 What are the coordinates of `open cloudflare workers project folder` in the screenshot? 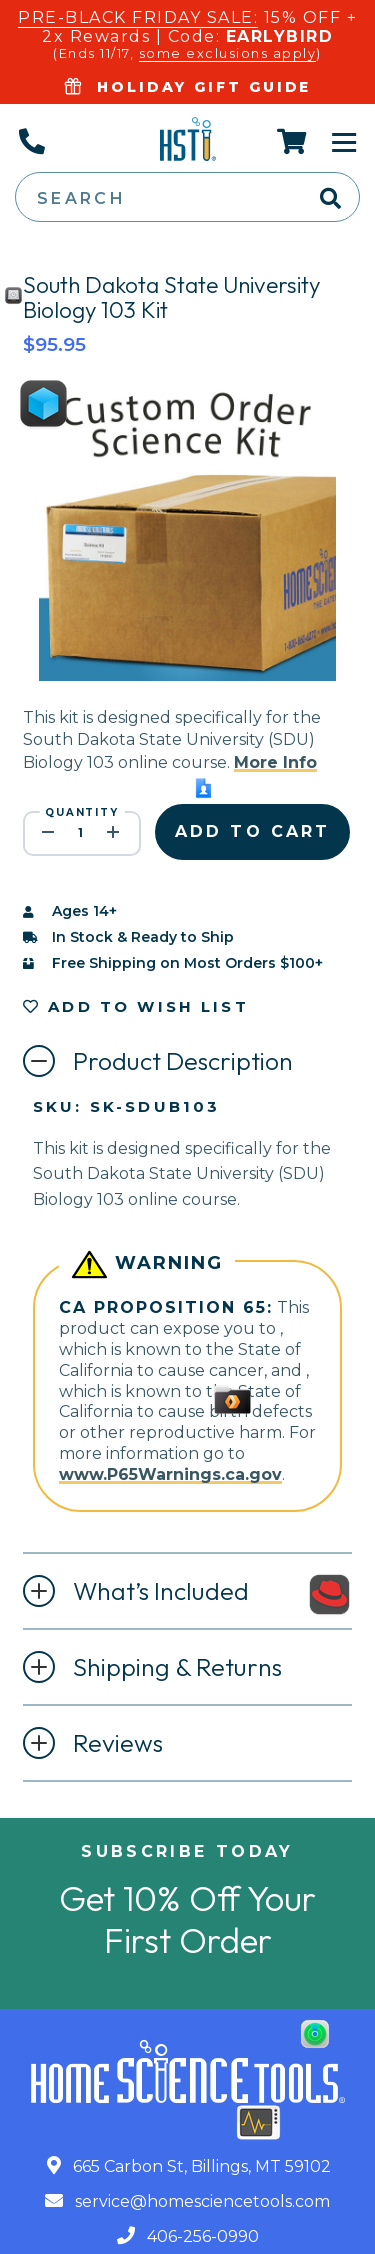 It's located at (232, 1400).